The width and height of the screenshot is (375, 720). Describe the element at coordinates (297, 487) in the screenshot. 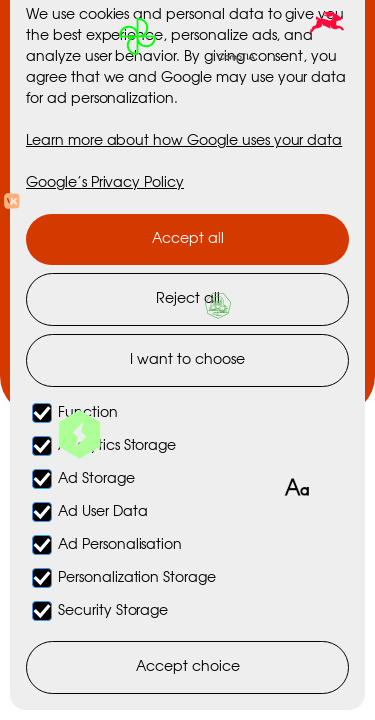

I see `adjust text size settings` at that location.